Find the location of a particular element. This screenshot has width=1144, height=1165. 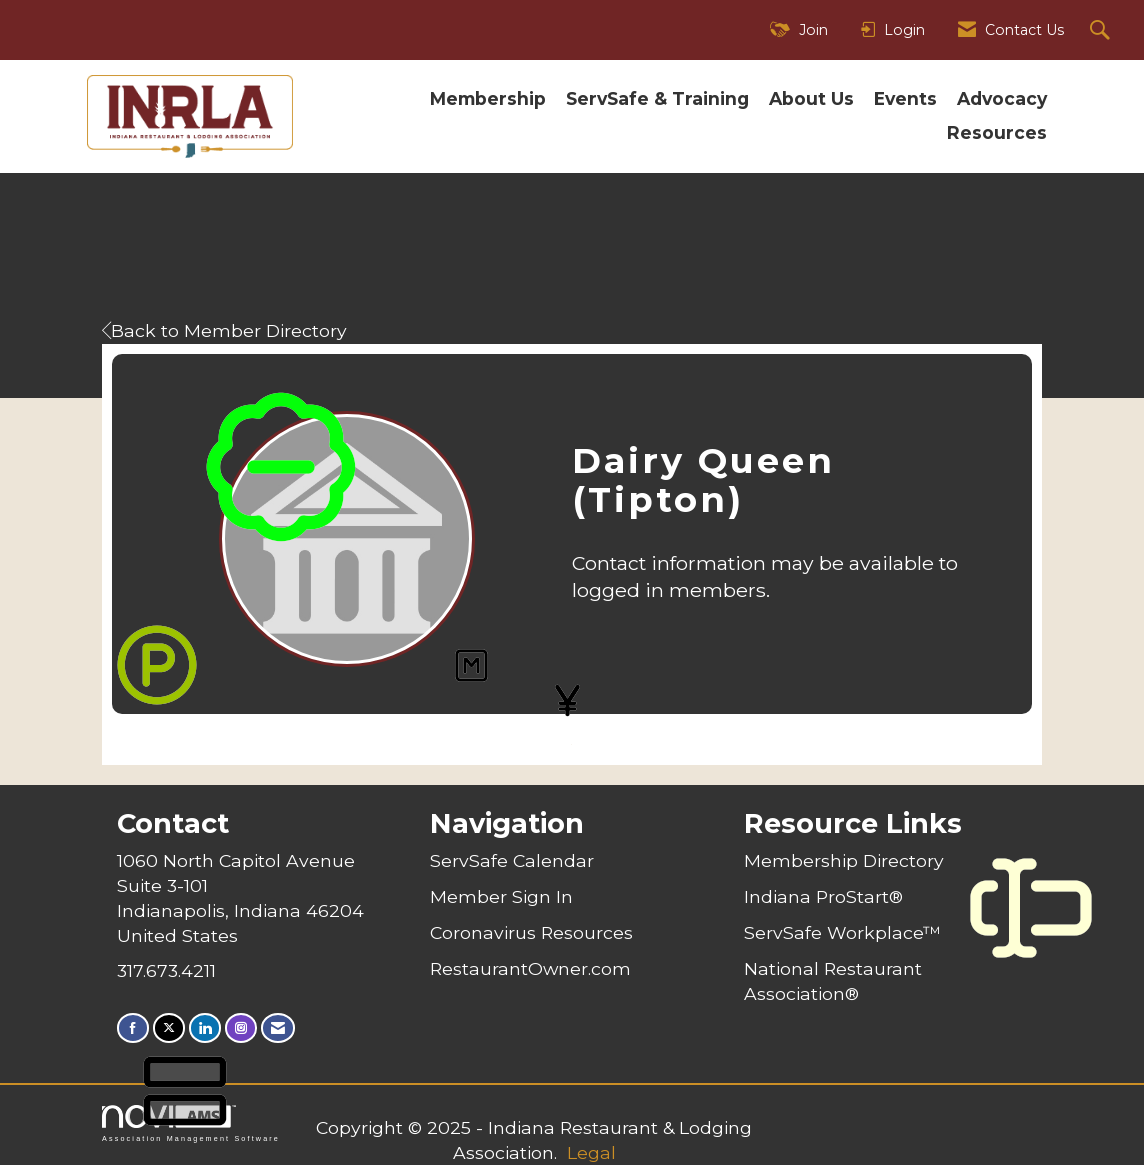

remove a badge or label is located at coordinates (281, 467).